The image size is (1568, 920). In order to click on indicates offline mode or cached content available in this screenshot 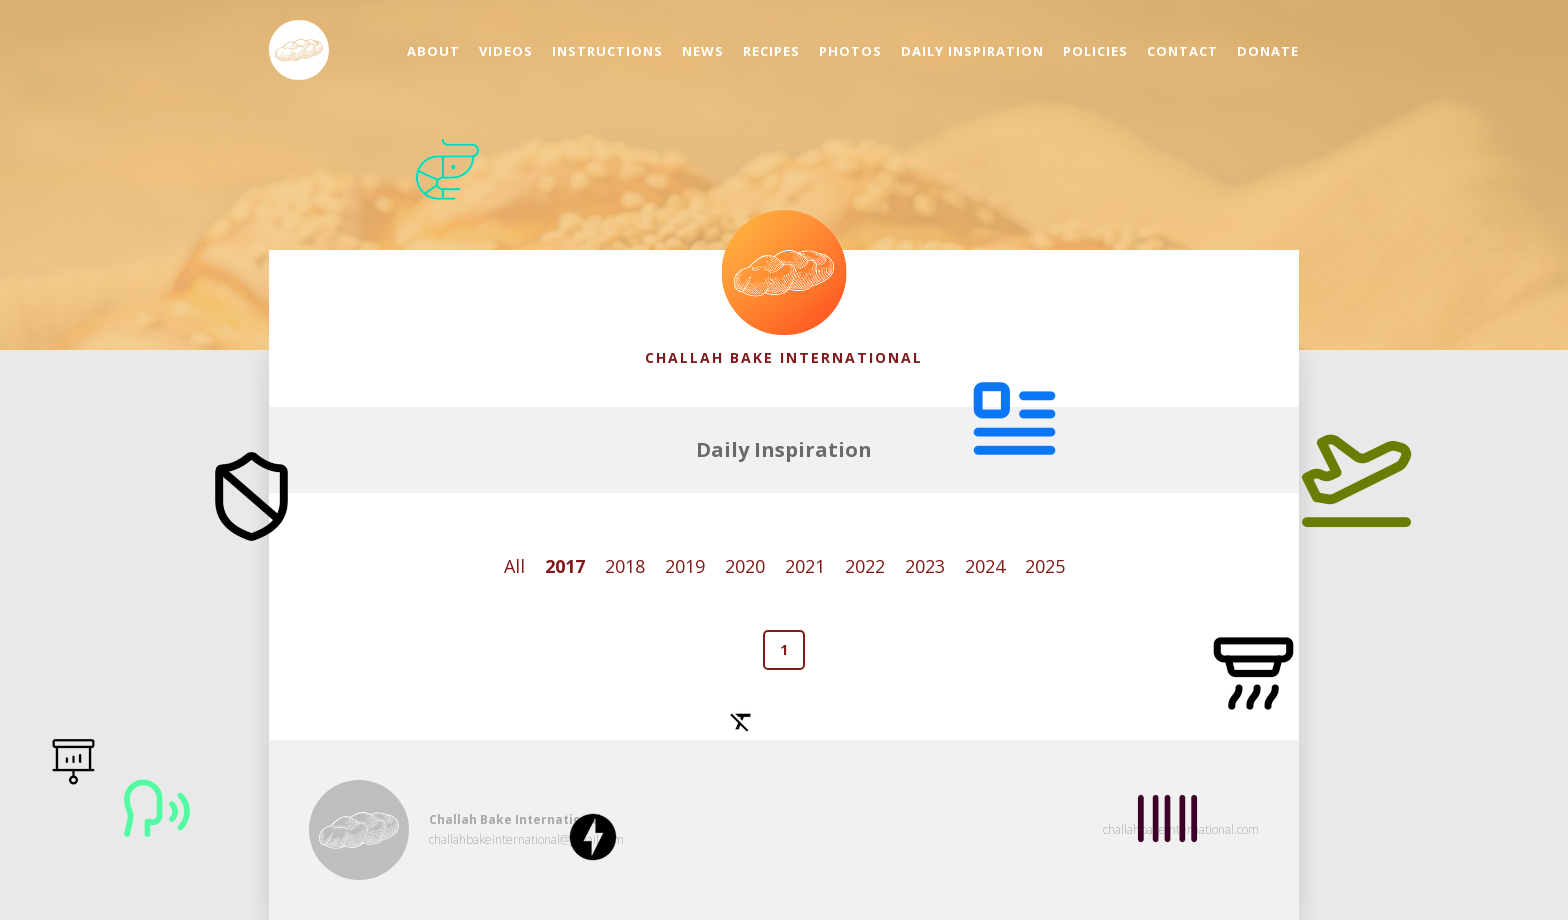, I will do `click(593, 837)`.